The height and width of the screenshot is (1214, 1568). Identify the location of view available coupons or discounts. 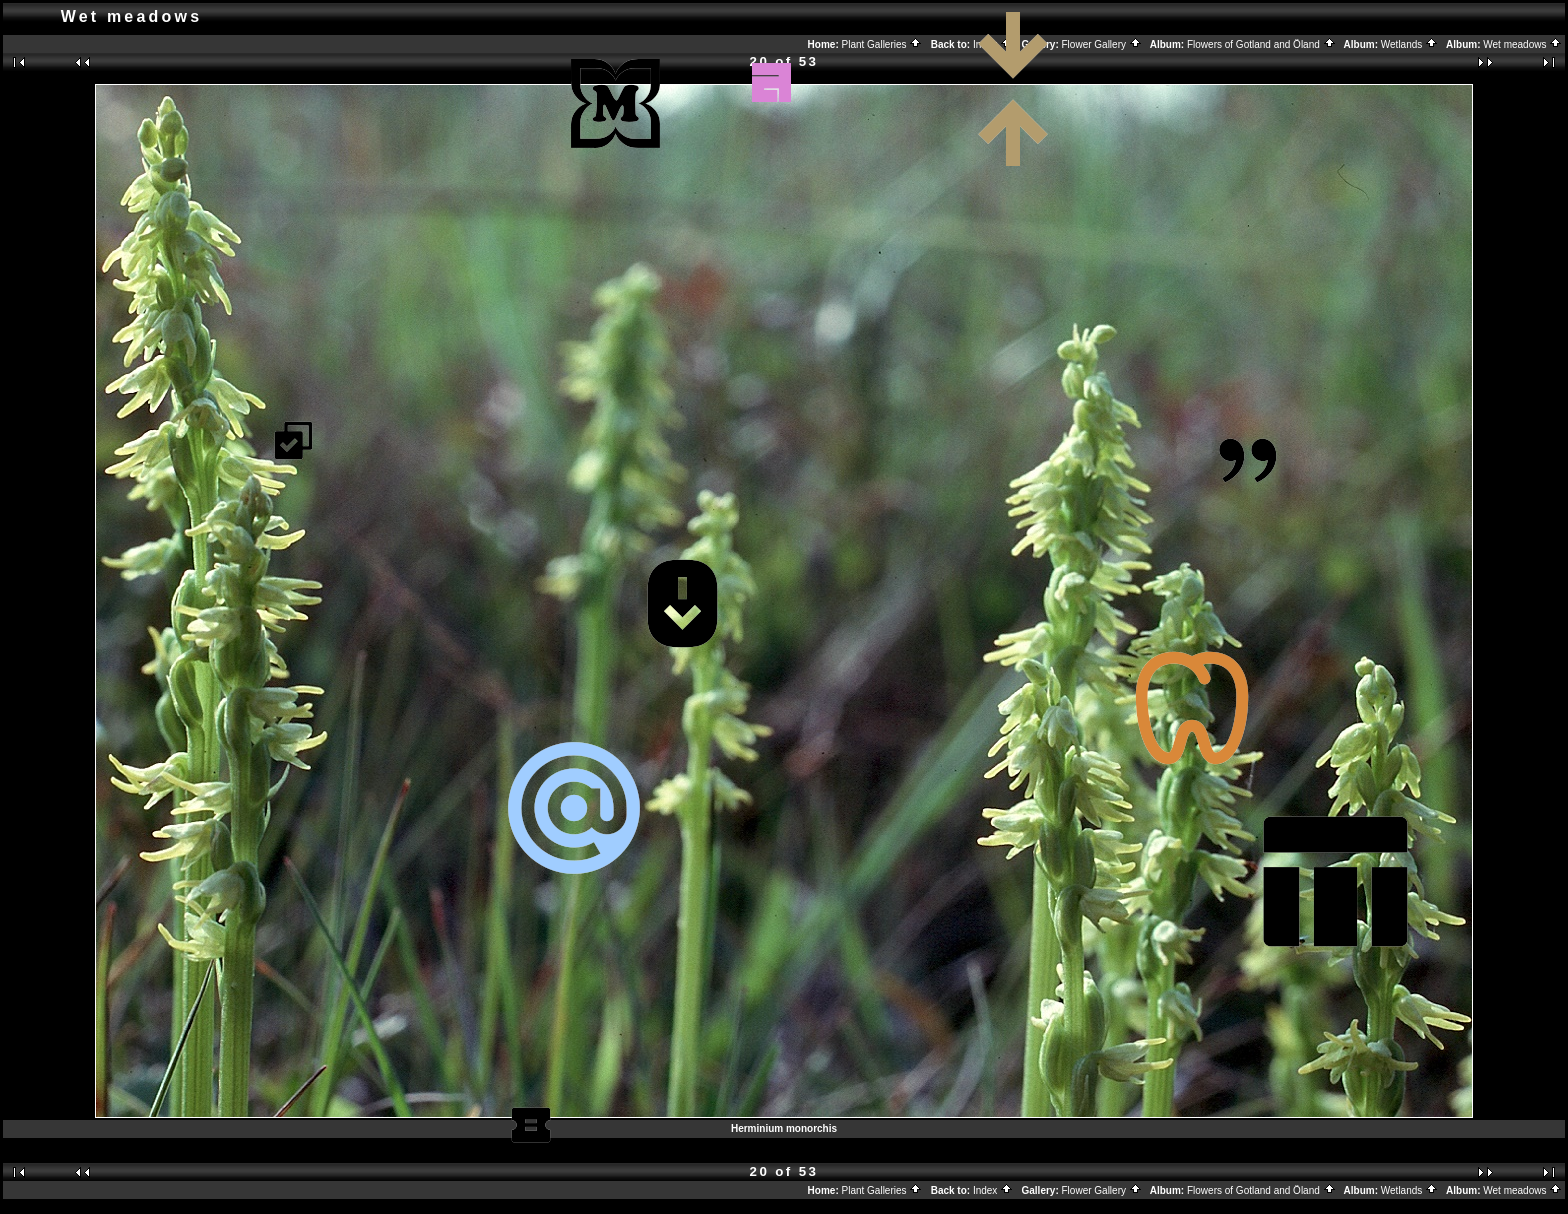
(531, 1125).